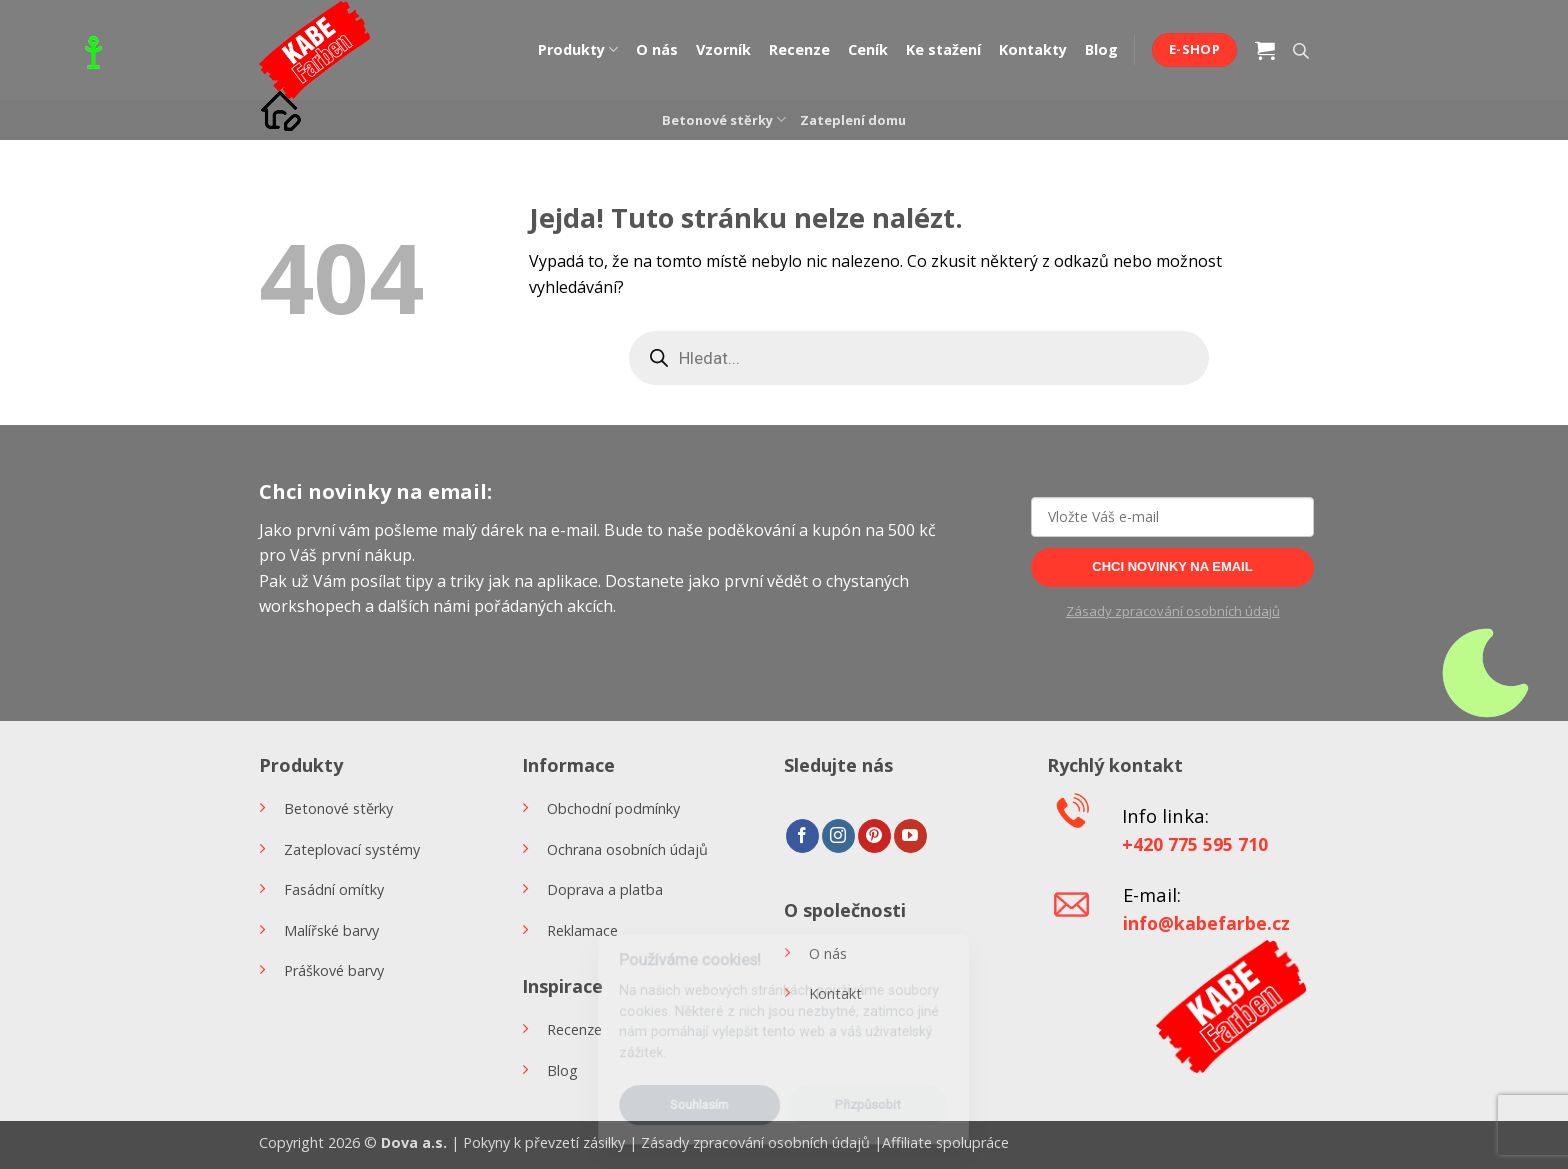 The height and width of the screenshot is (1169, 1568). Describe the element at coordinates (280, 110) in the screenshot. I see `edit home address or location` at that location.